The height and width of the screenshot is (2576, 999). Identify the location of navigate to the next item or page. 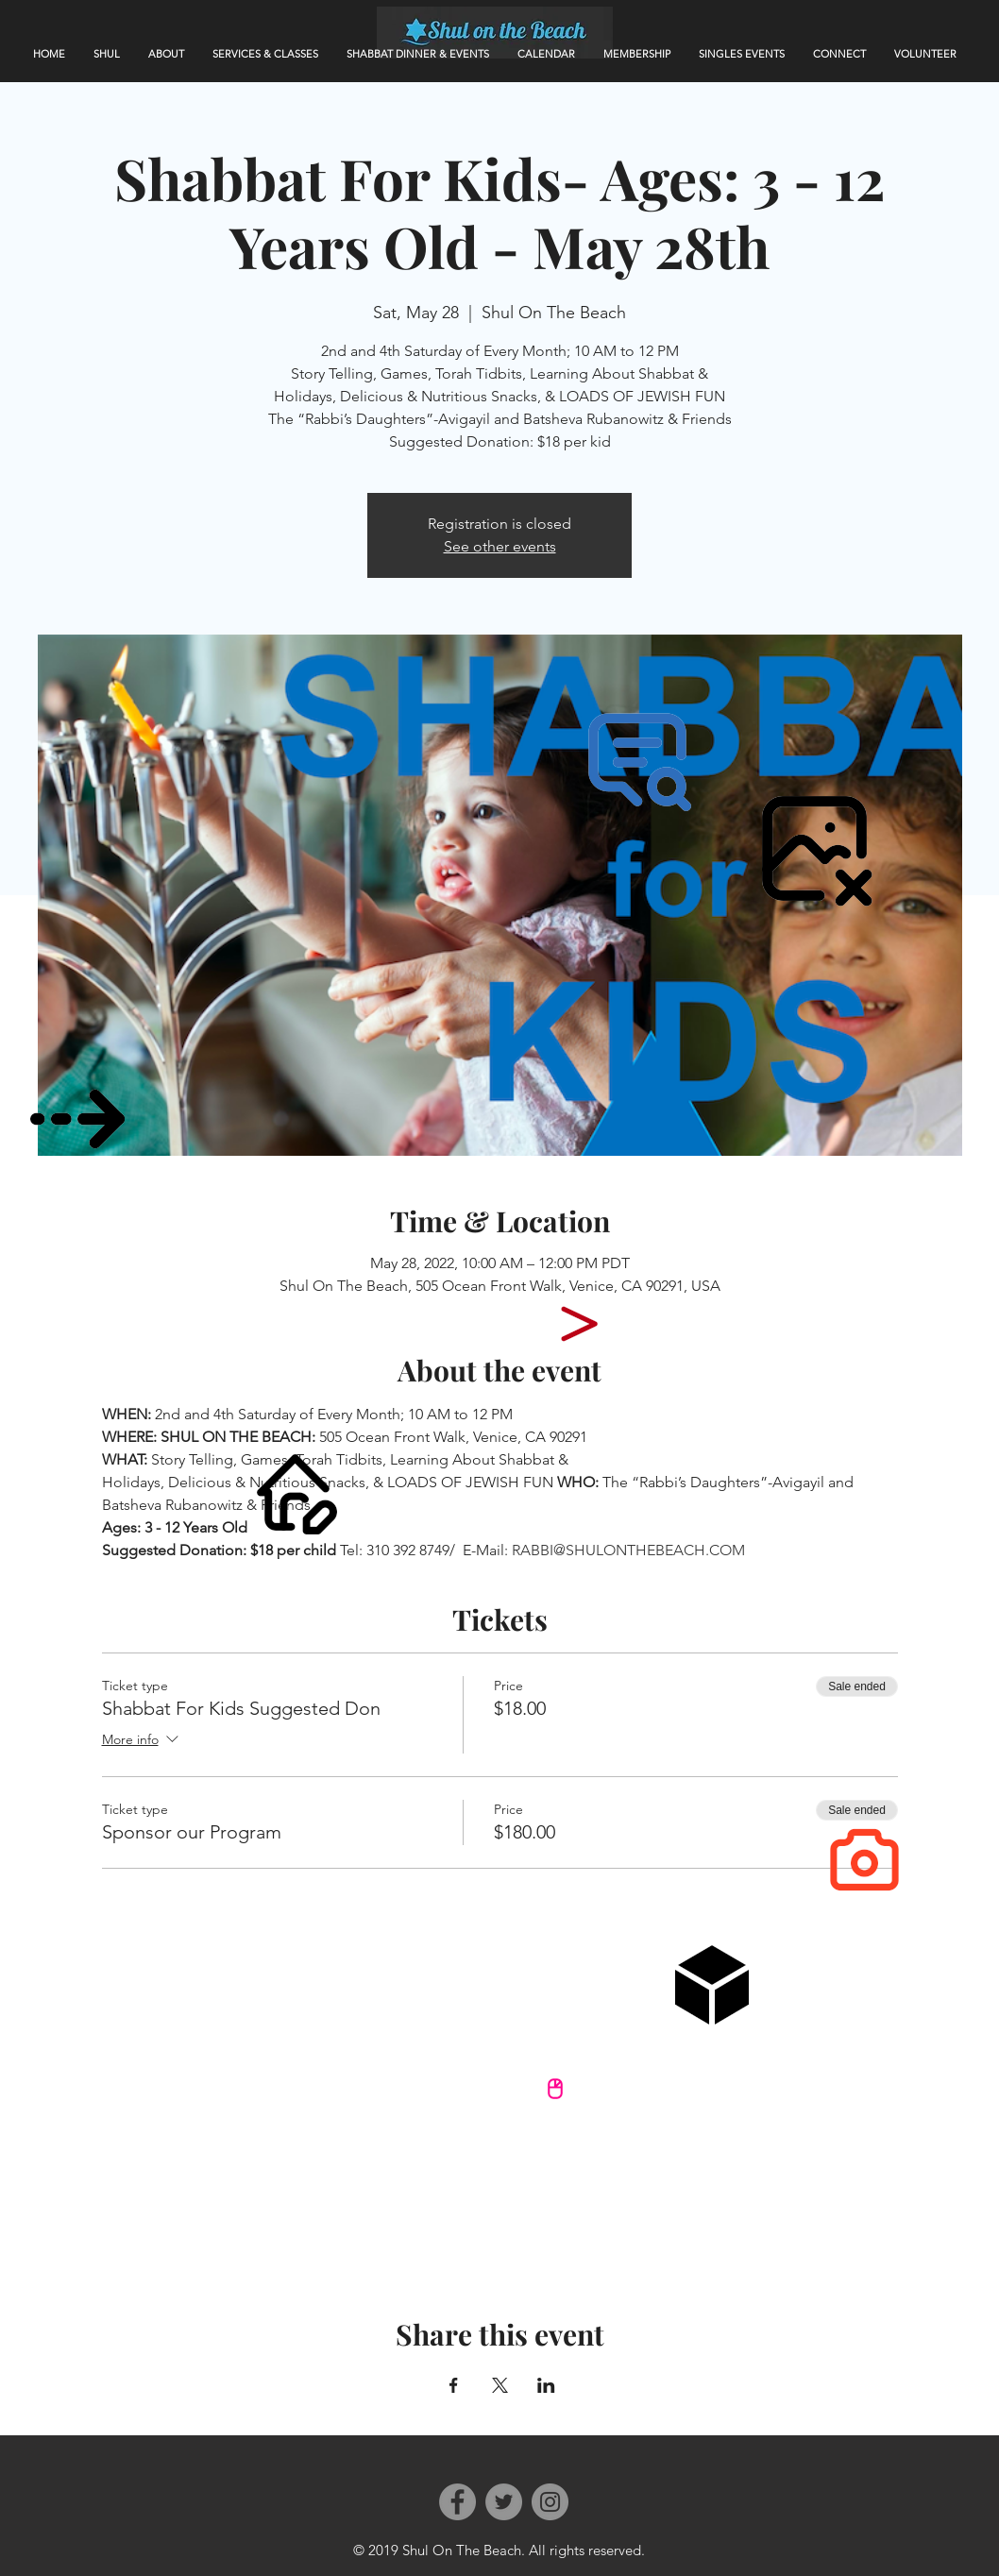
(577, 1324).